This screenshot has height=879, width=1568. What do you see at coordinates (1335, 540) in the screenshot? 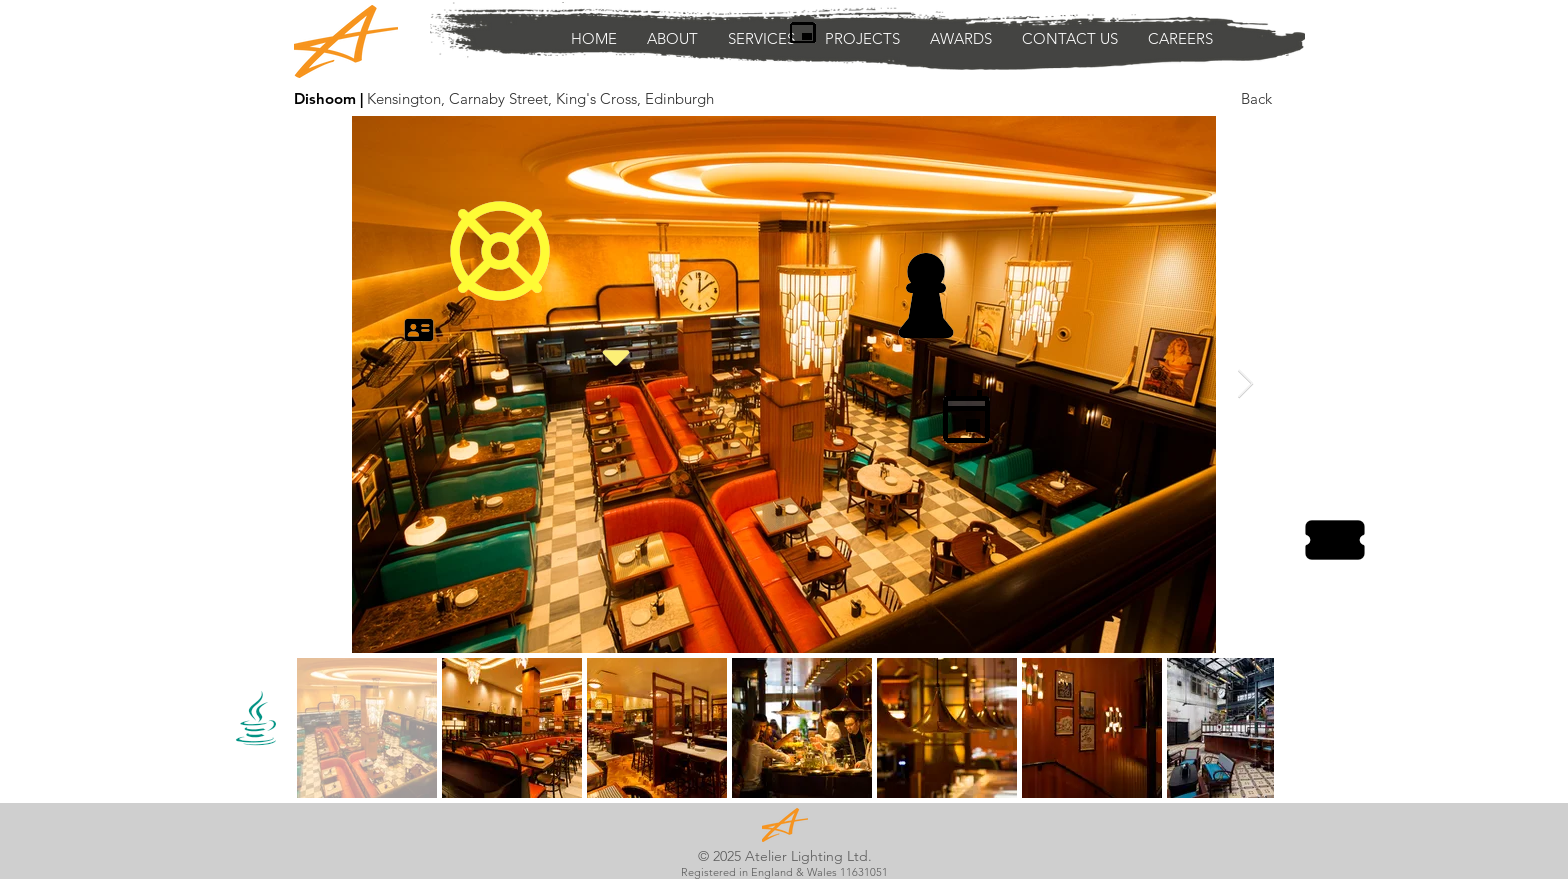
I see `access your tickets or passes` at bounding box center [1335, 540].